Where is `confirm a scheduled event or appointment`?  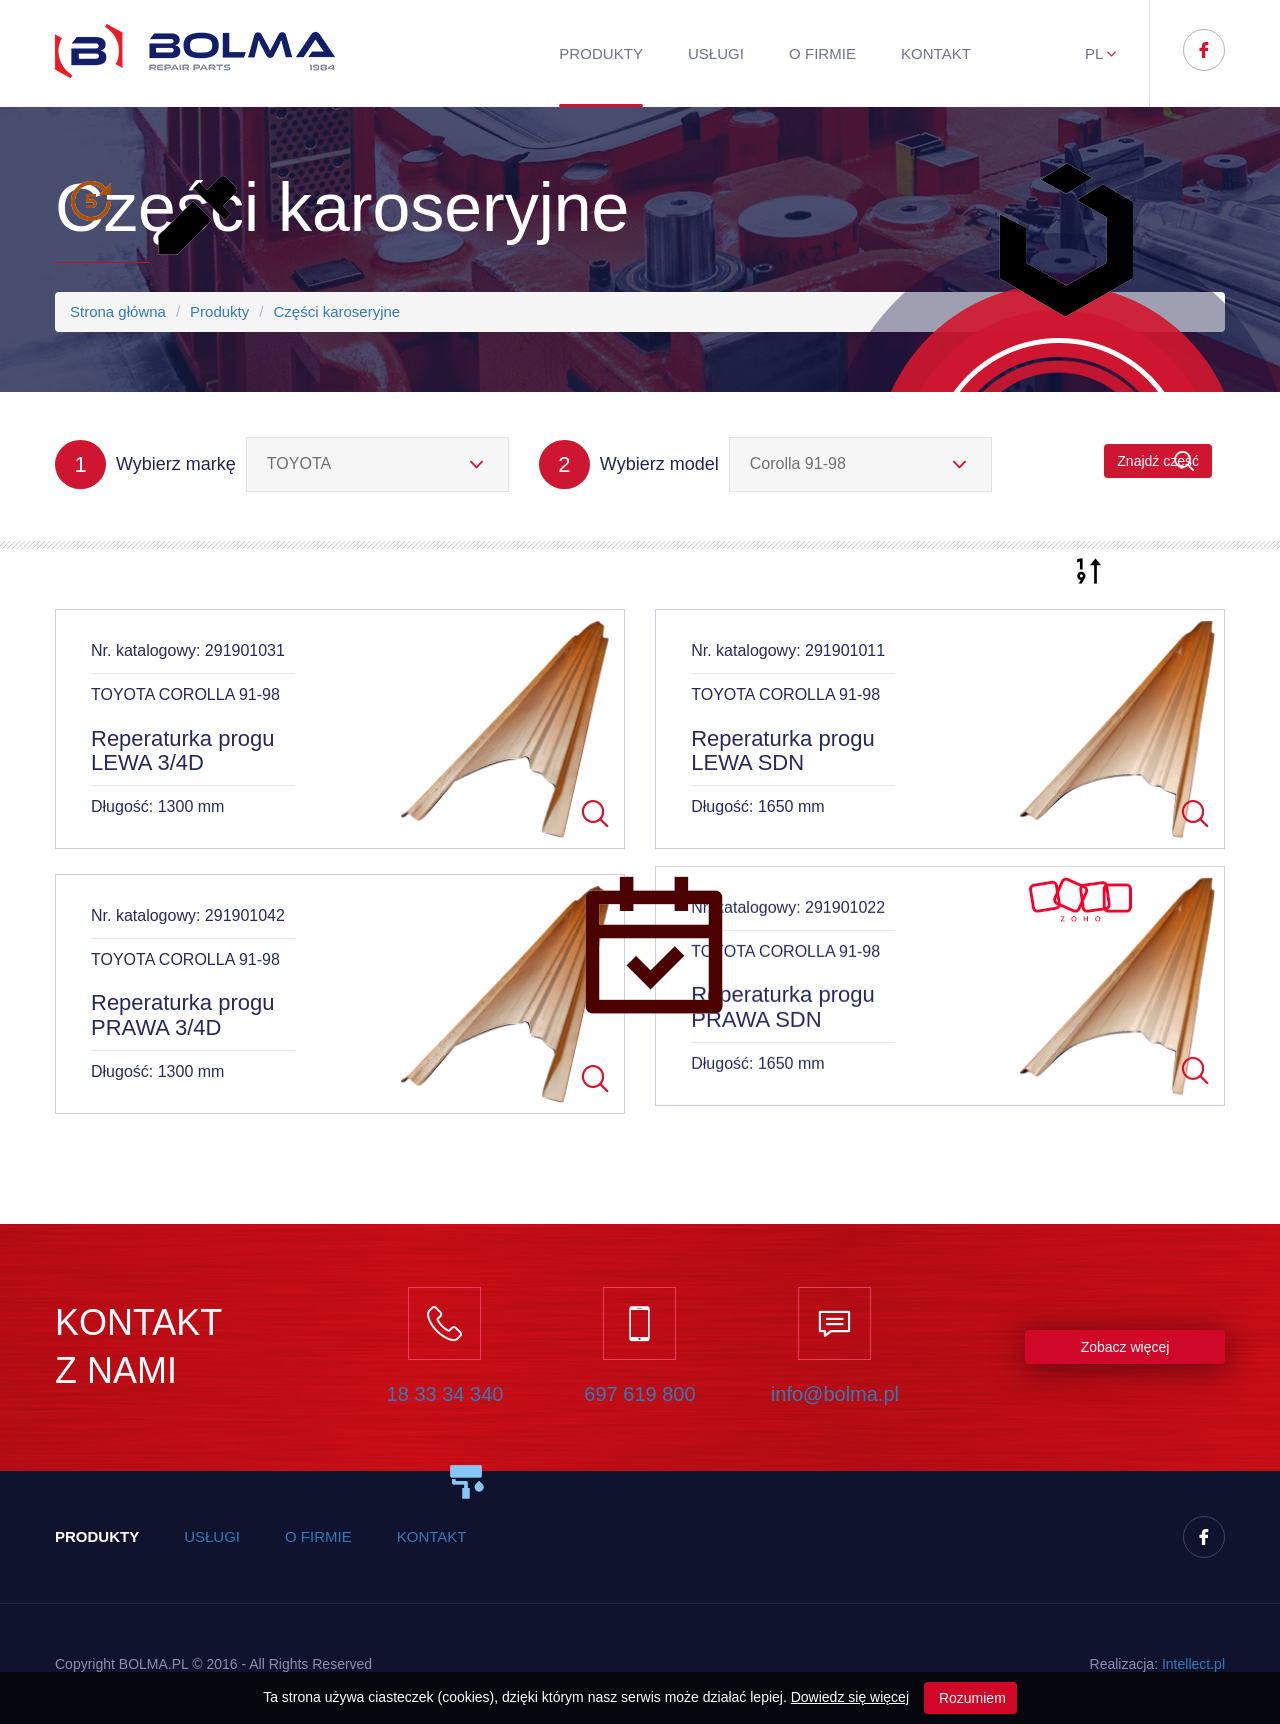 confirm a scheduled event or appointment is located at coordinates (654, 952).